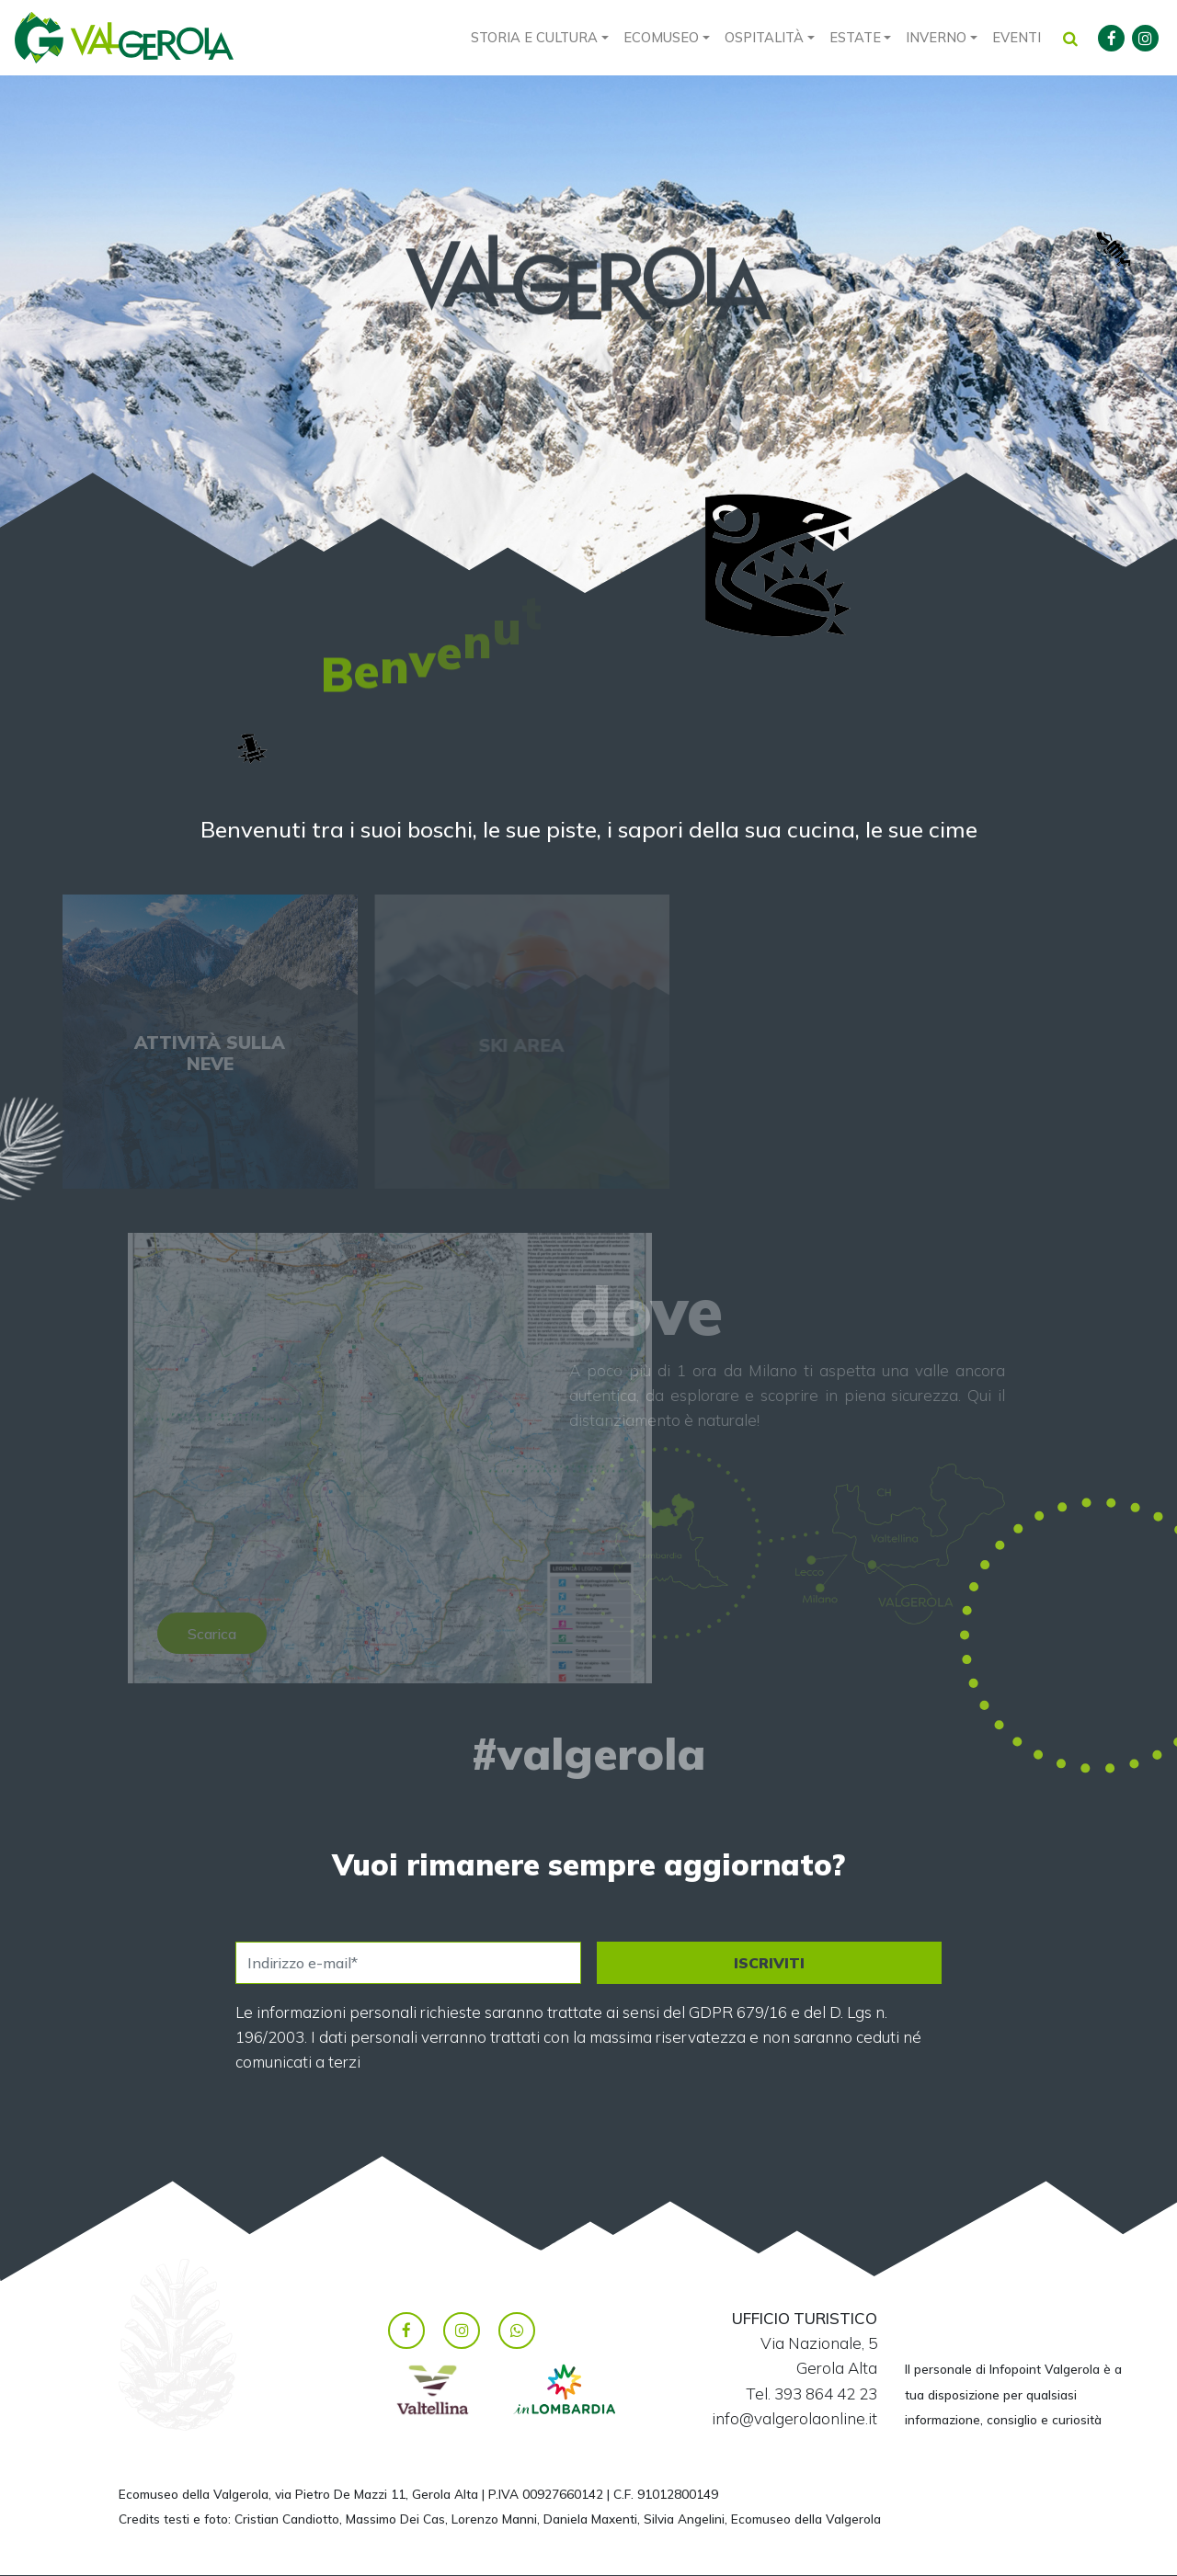 This screenshot has height=2576, width=1177. Describe the element at coordinates (252, 748) in the screenshot. I see `indicates a legal or court-related feature` at that location.